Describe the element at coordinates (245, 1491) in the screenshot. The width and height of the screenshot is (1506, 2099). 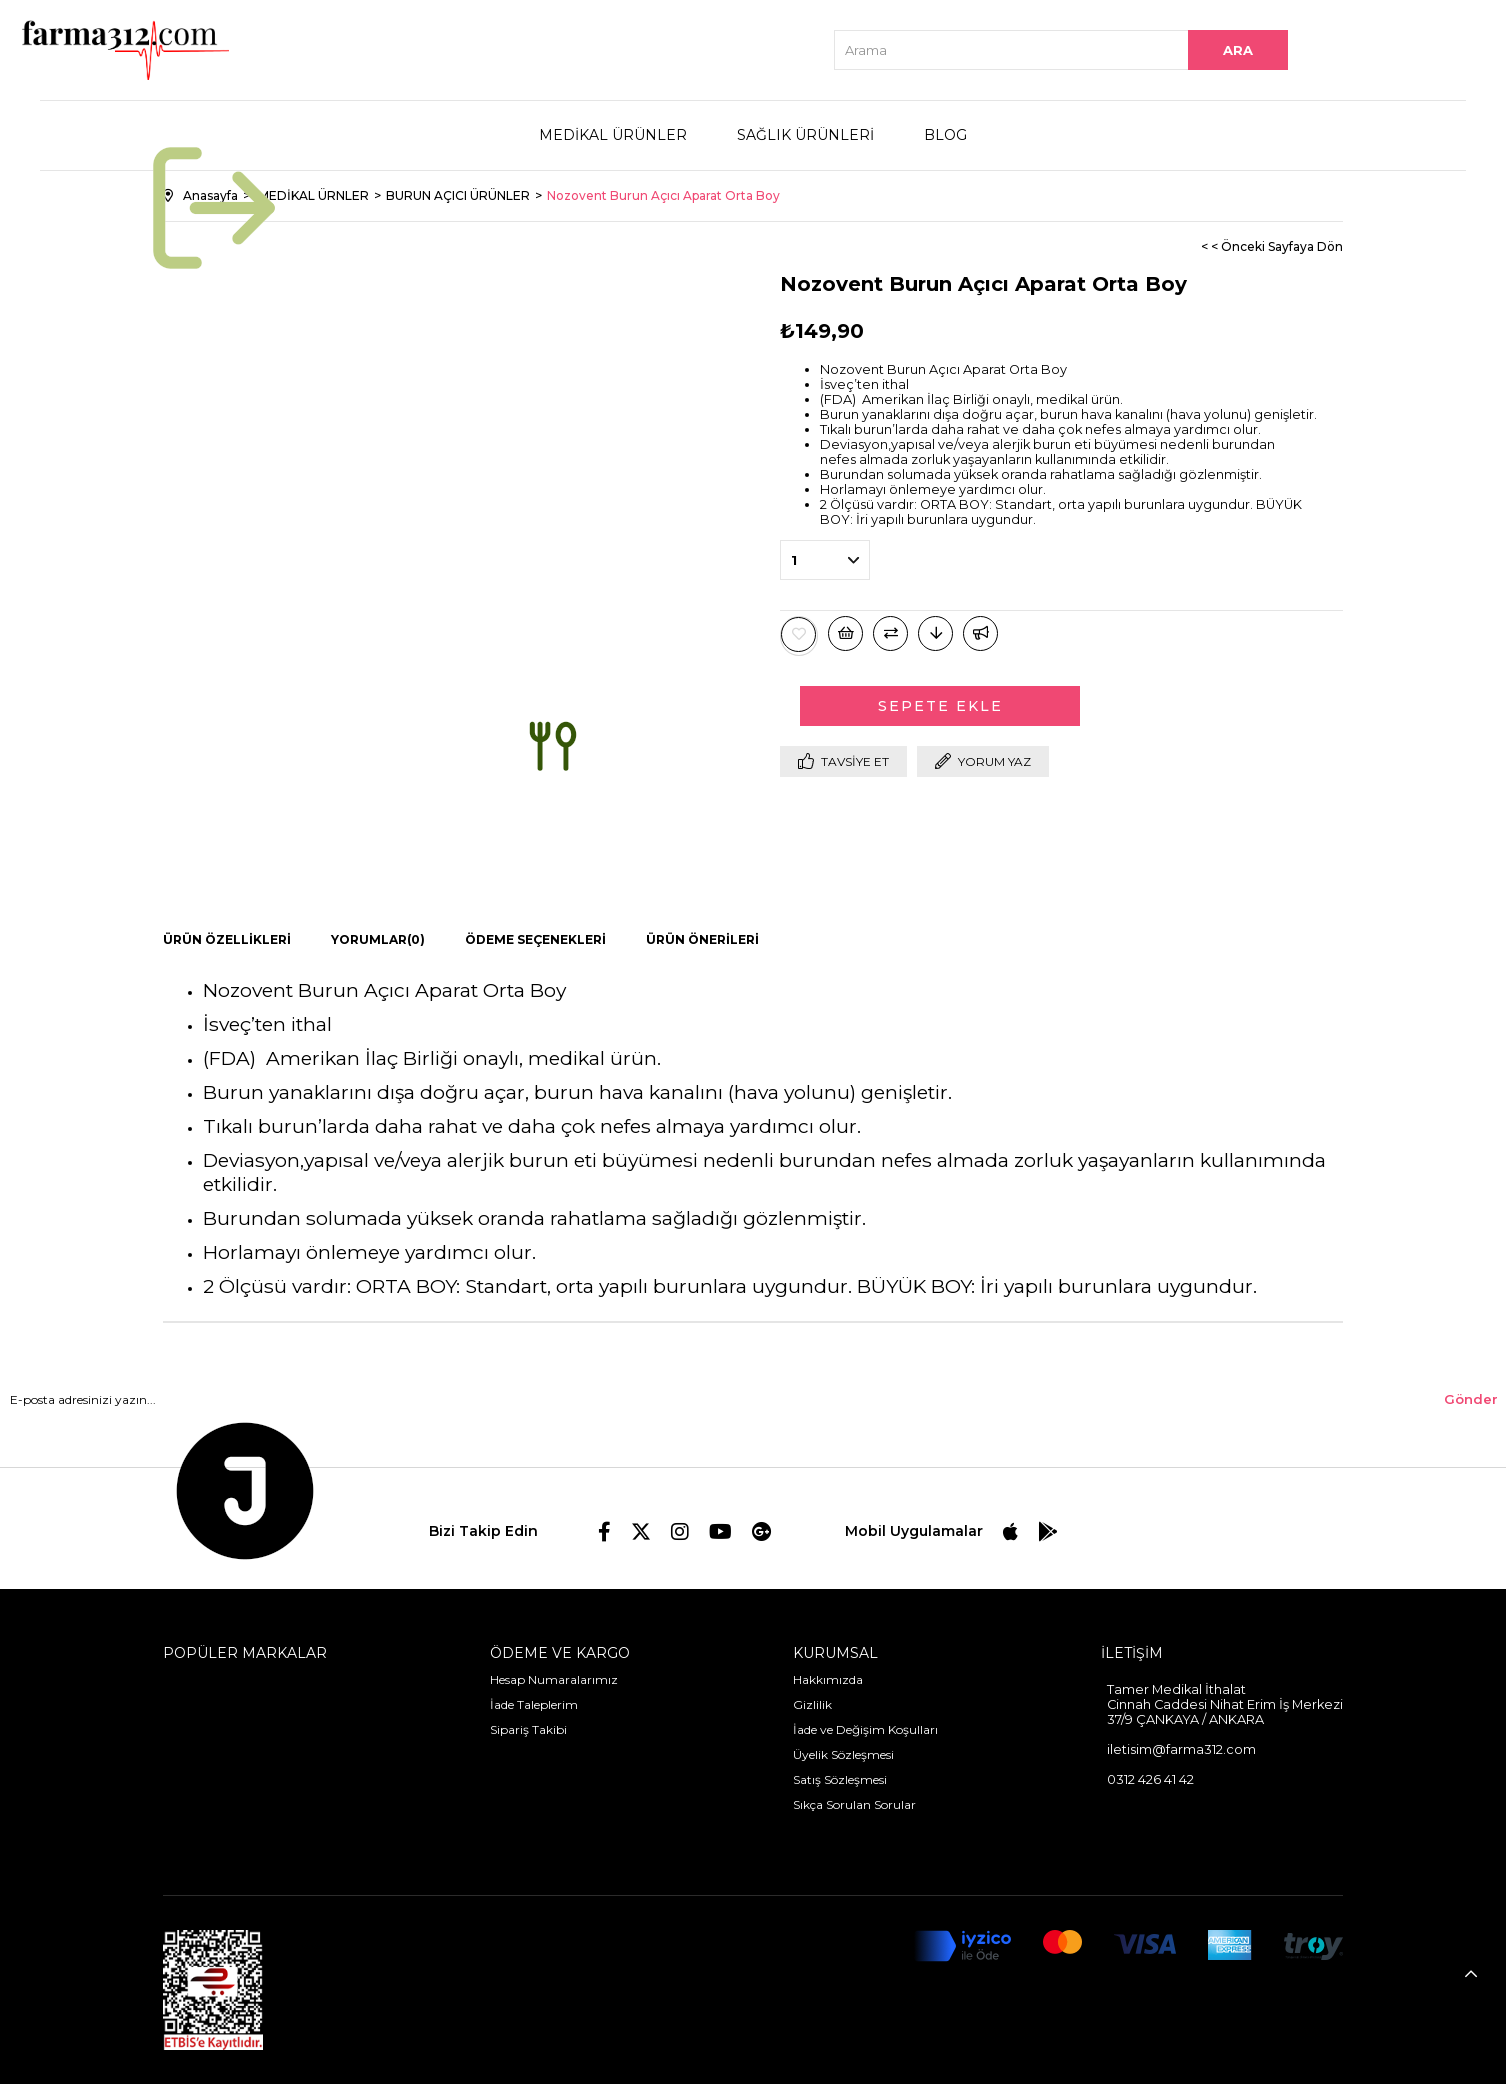
I see `indicates an item or contact starting with the letter J` at that location.